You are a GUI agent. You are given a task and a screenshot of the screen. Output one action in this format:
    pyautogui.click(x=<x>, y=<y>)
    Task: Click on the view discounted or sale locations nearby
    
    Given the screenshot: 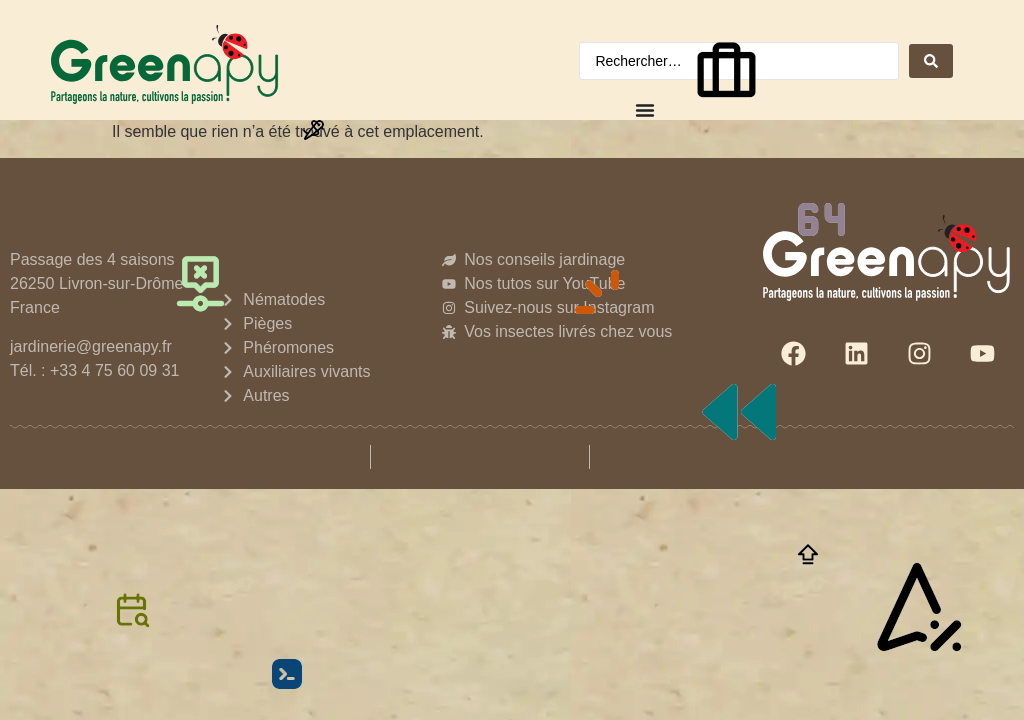 What is the action you would take?
    pyautogui.click(x=917, y=607)
    